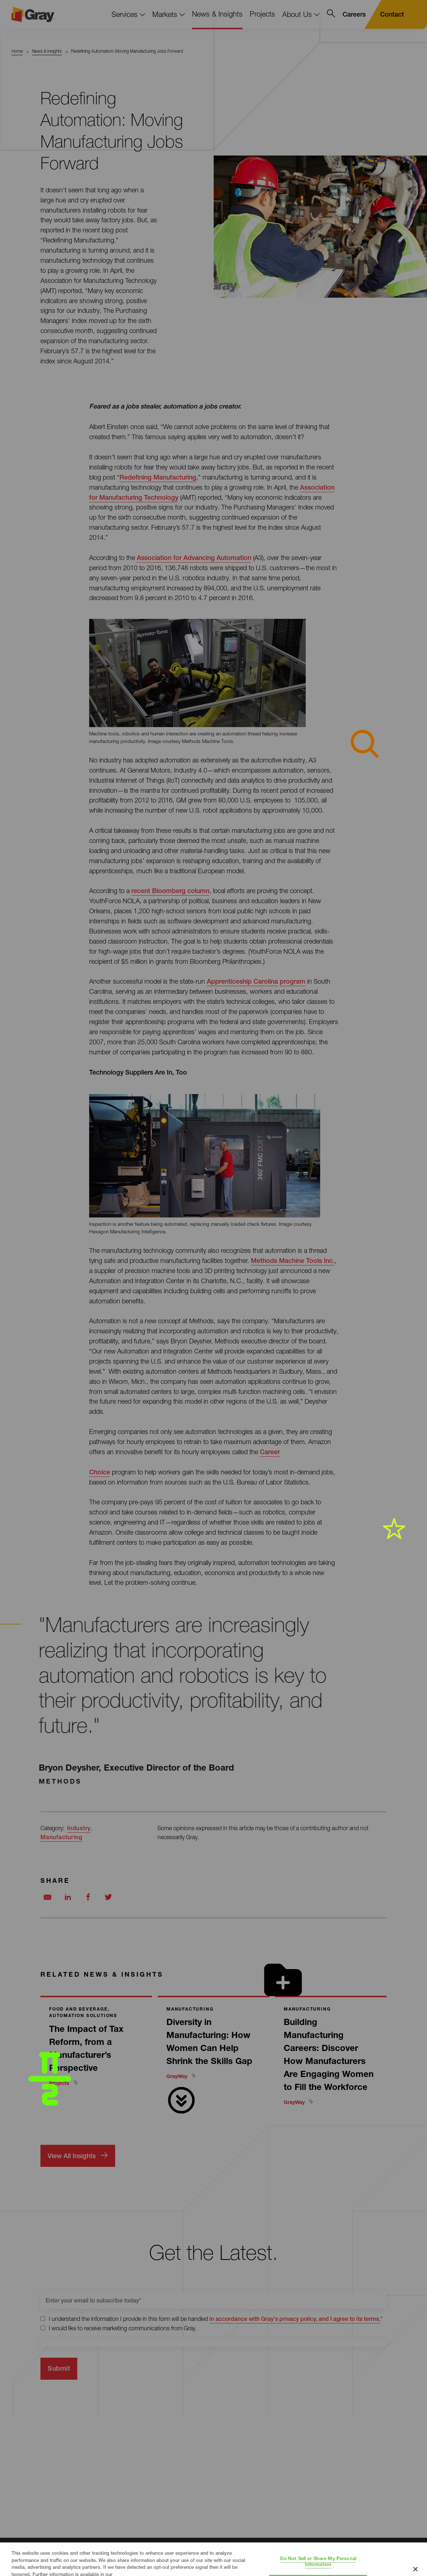  What do you see at coordinates (365, 744) in the screenshot?
I see `search for content or items` at bounding box center [365, 744].